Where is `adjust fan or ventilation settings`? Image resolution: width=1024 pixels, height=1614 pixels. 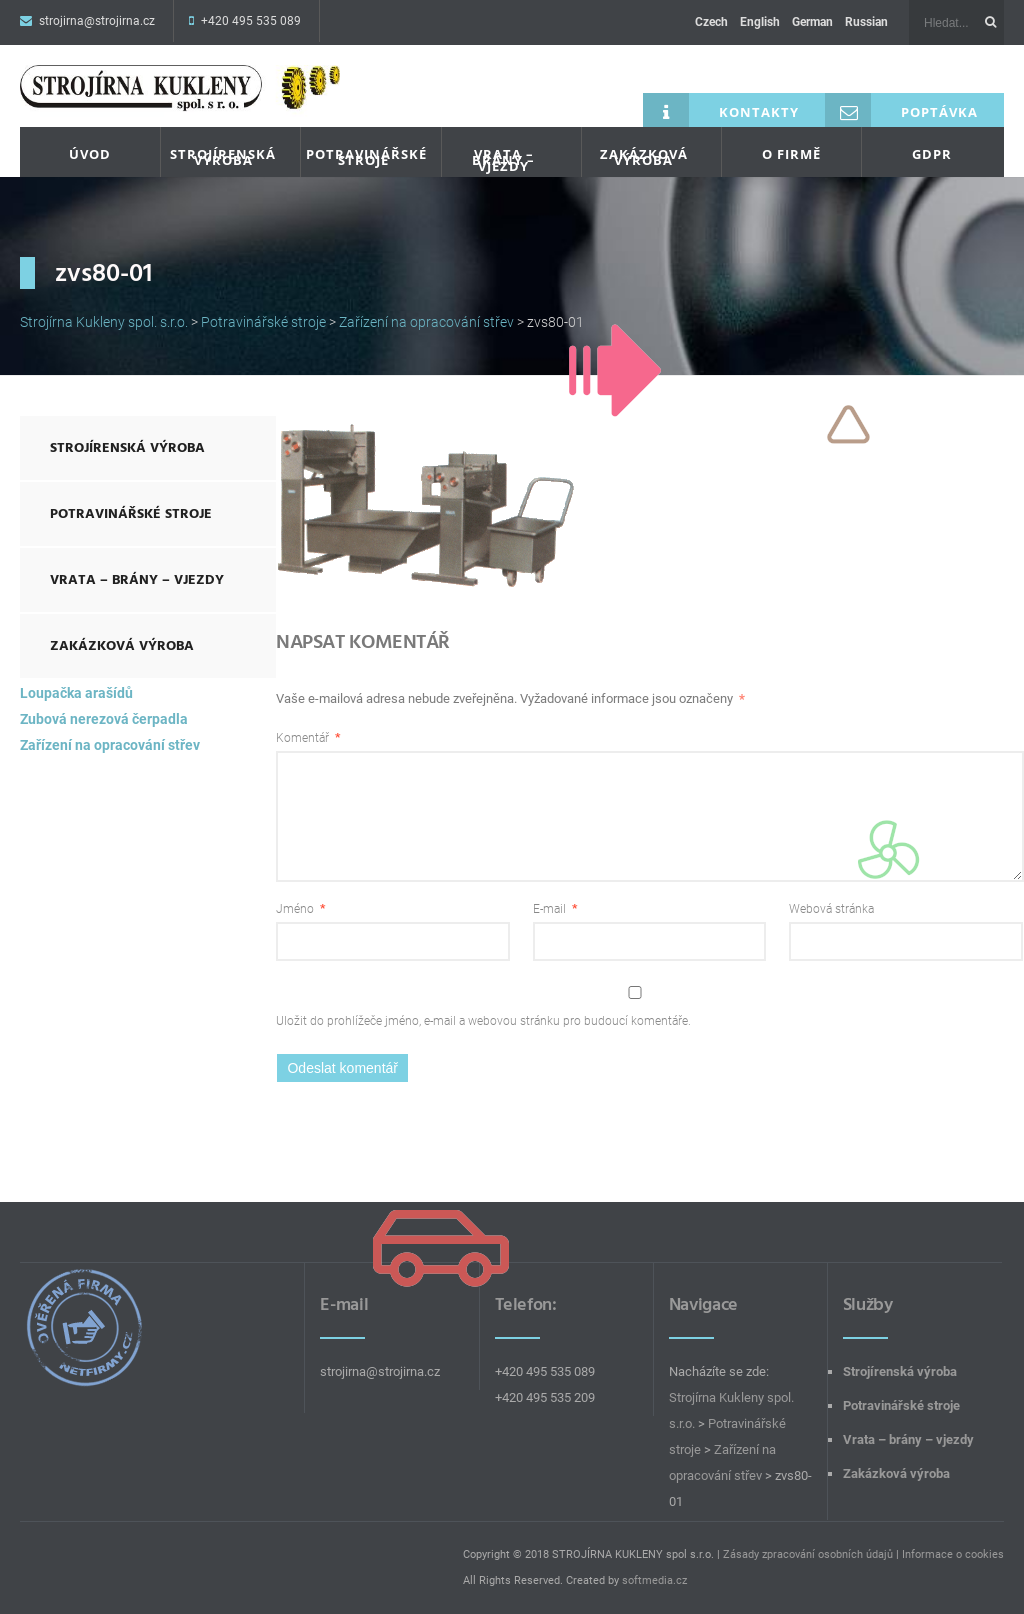 adjust fan or ventilation settings is located at coordinates (888, 853).